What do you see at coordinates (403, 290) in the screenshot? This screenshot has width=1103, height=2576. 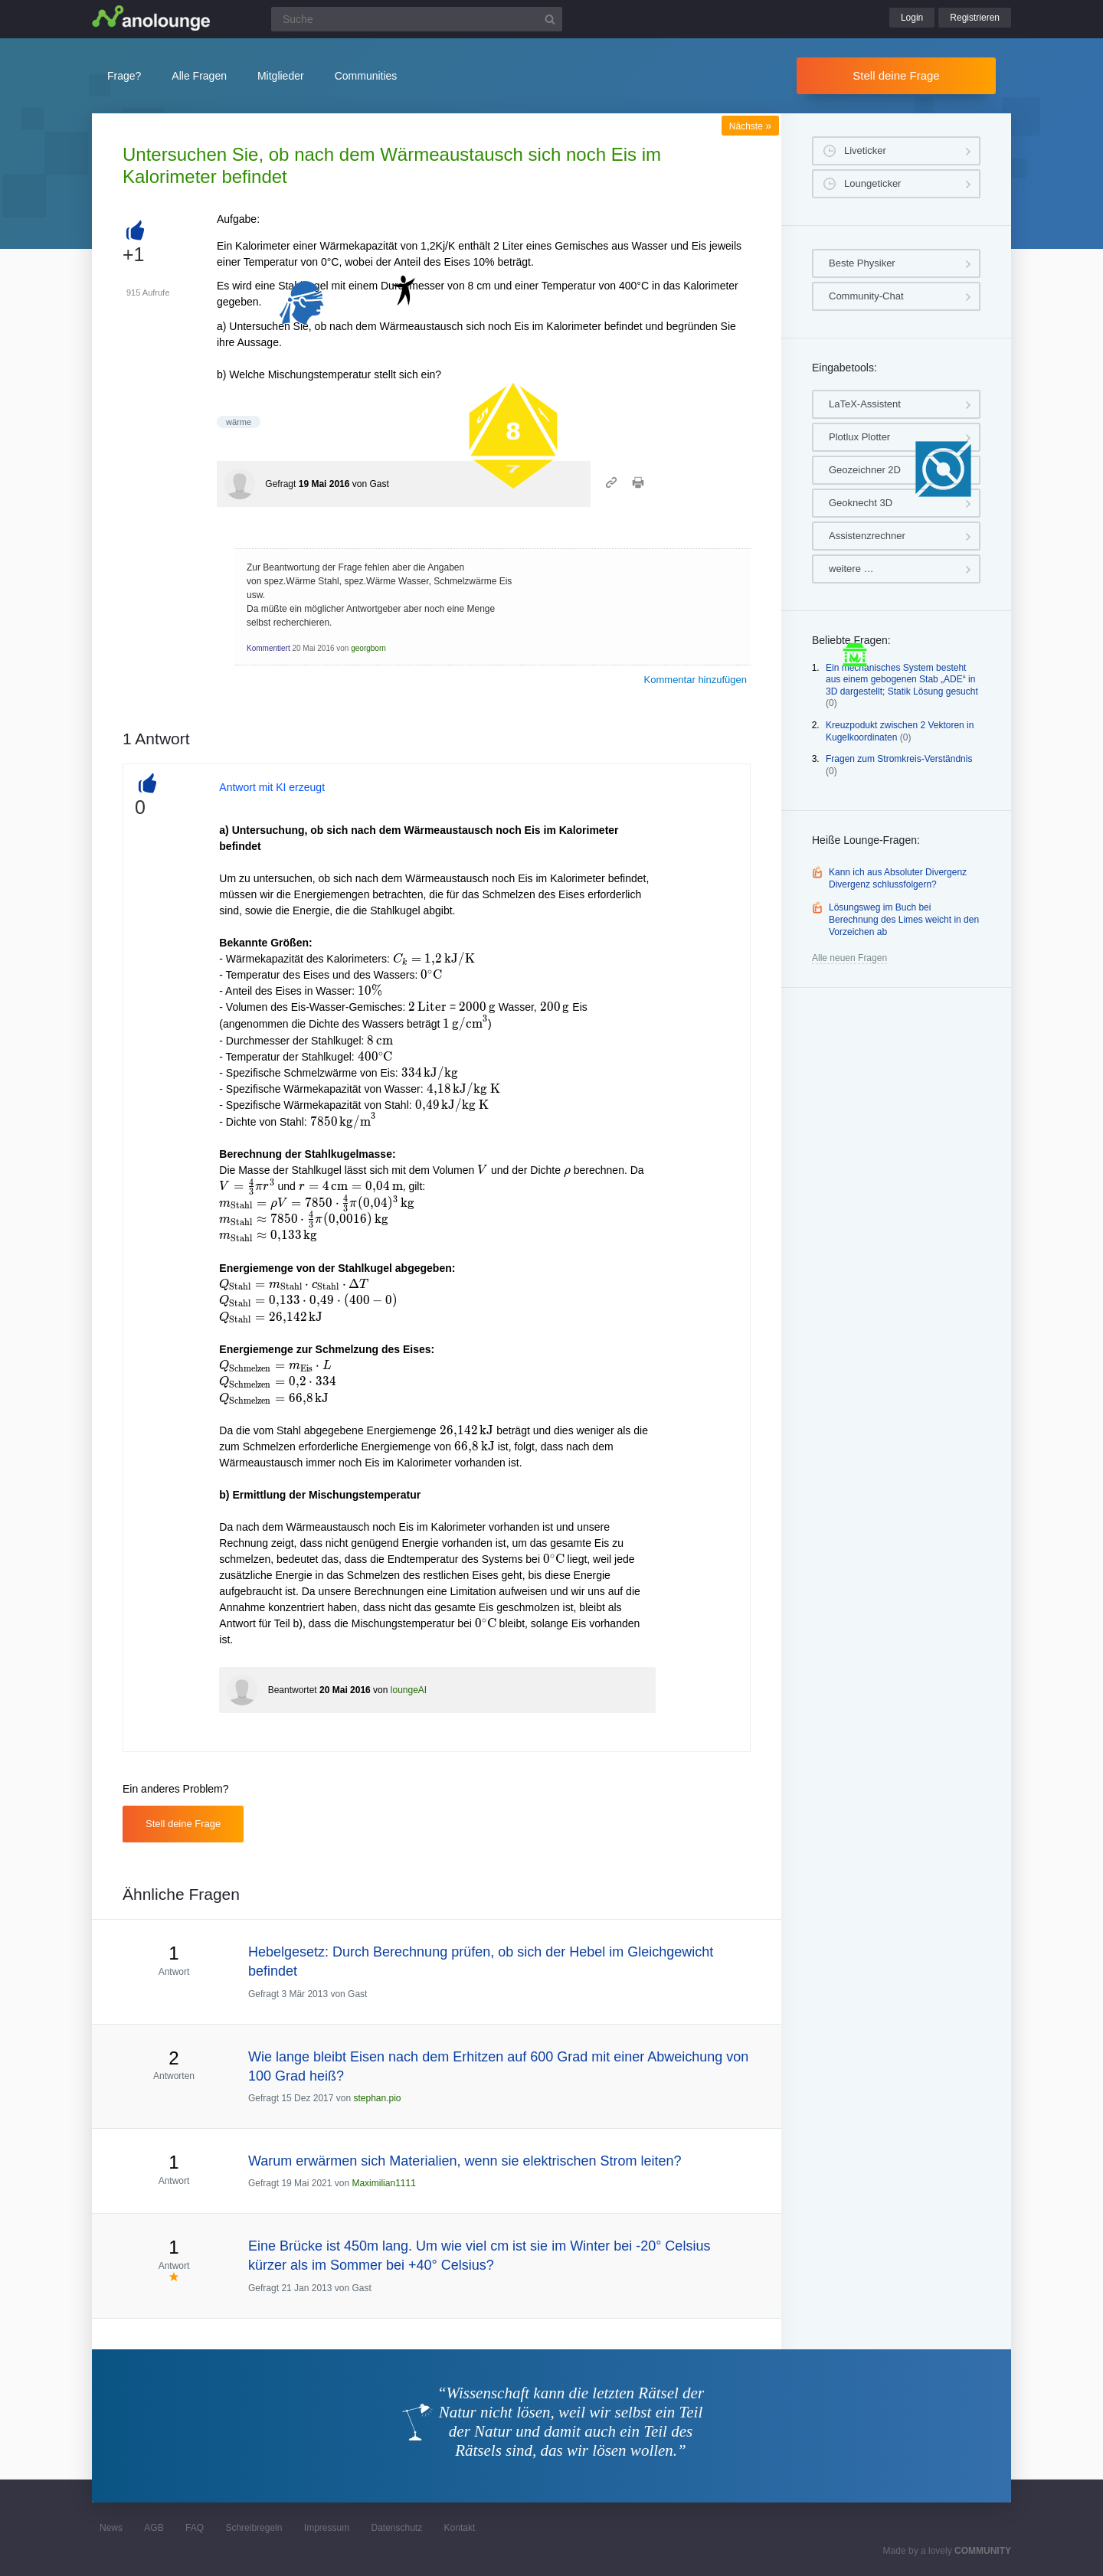 I see `indicates body awareness or wellness features` at bounding box center [403, 290].